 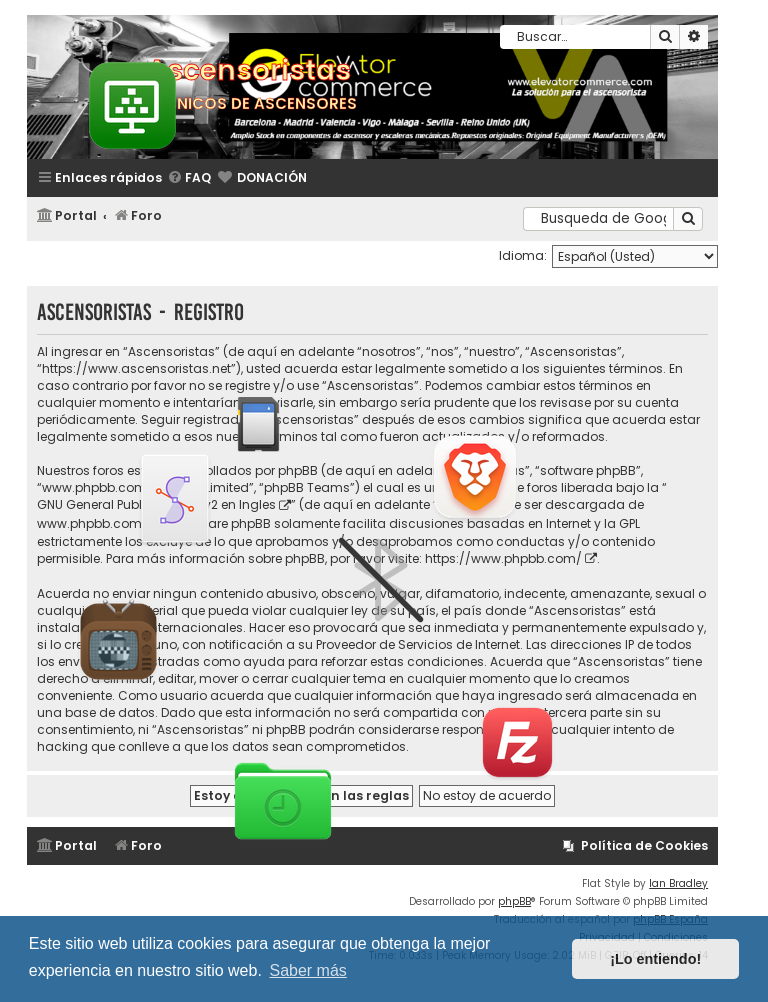 What do you see at coordinates (175, 500) in the screenshot?
I see `open a drawing template file` at bounding box center [175, 500].